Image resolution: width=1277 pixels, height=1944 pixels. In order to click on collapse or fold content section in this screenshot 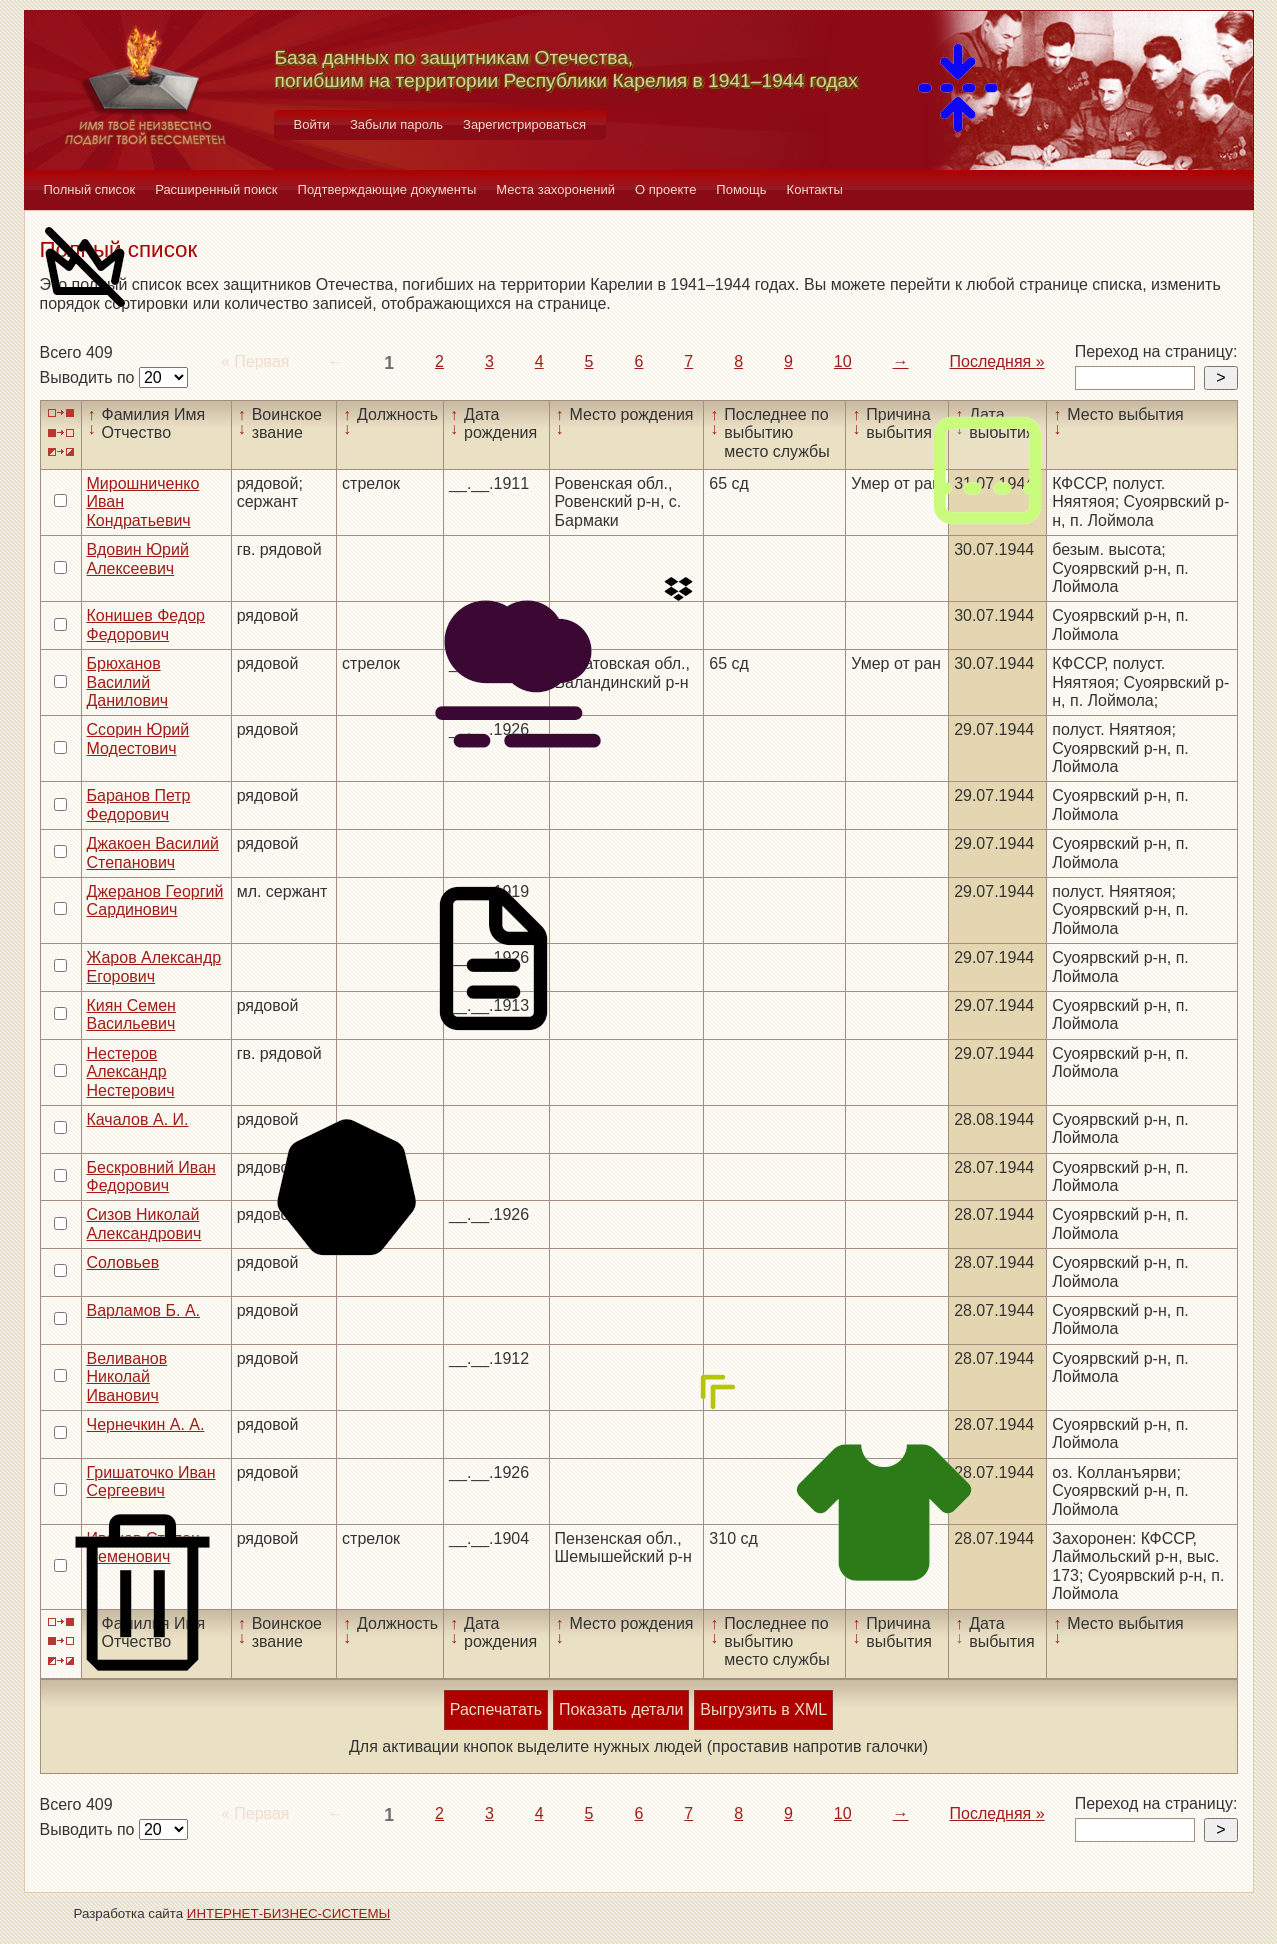, I will do `click(958, 88)`.